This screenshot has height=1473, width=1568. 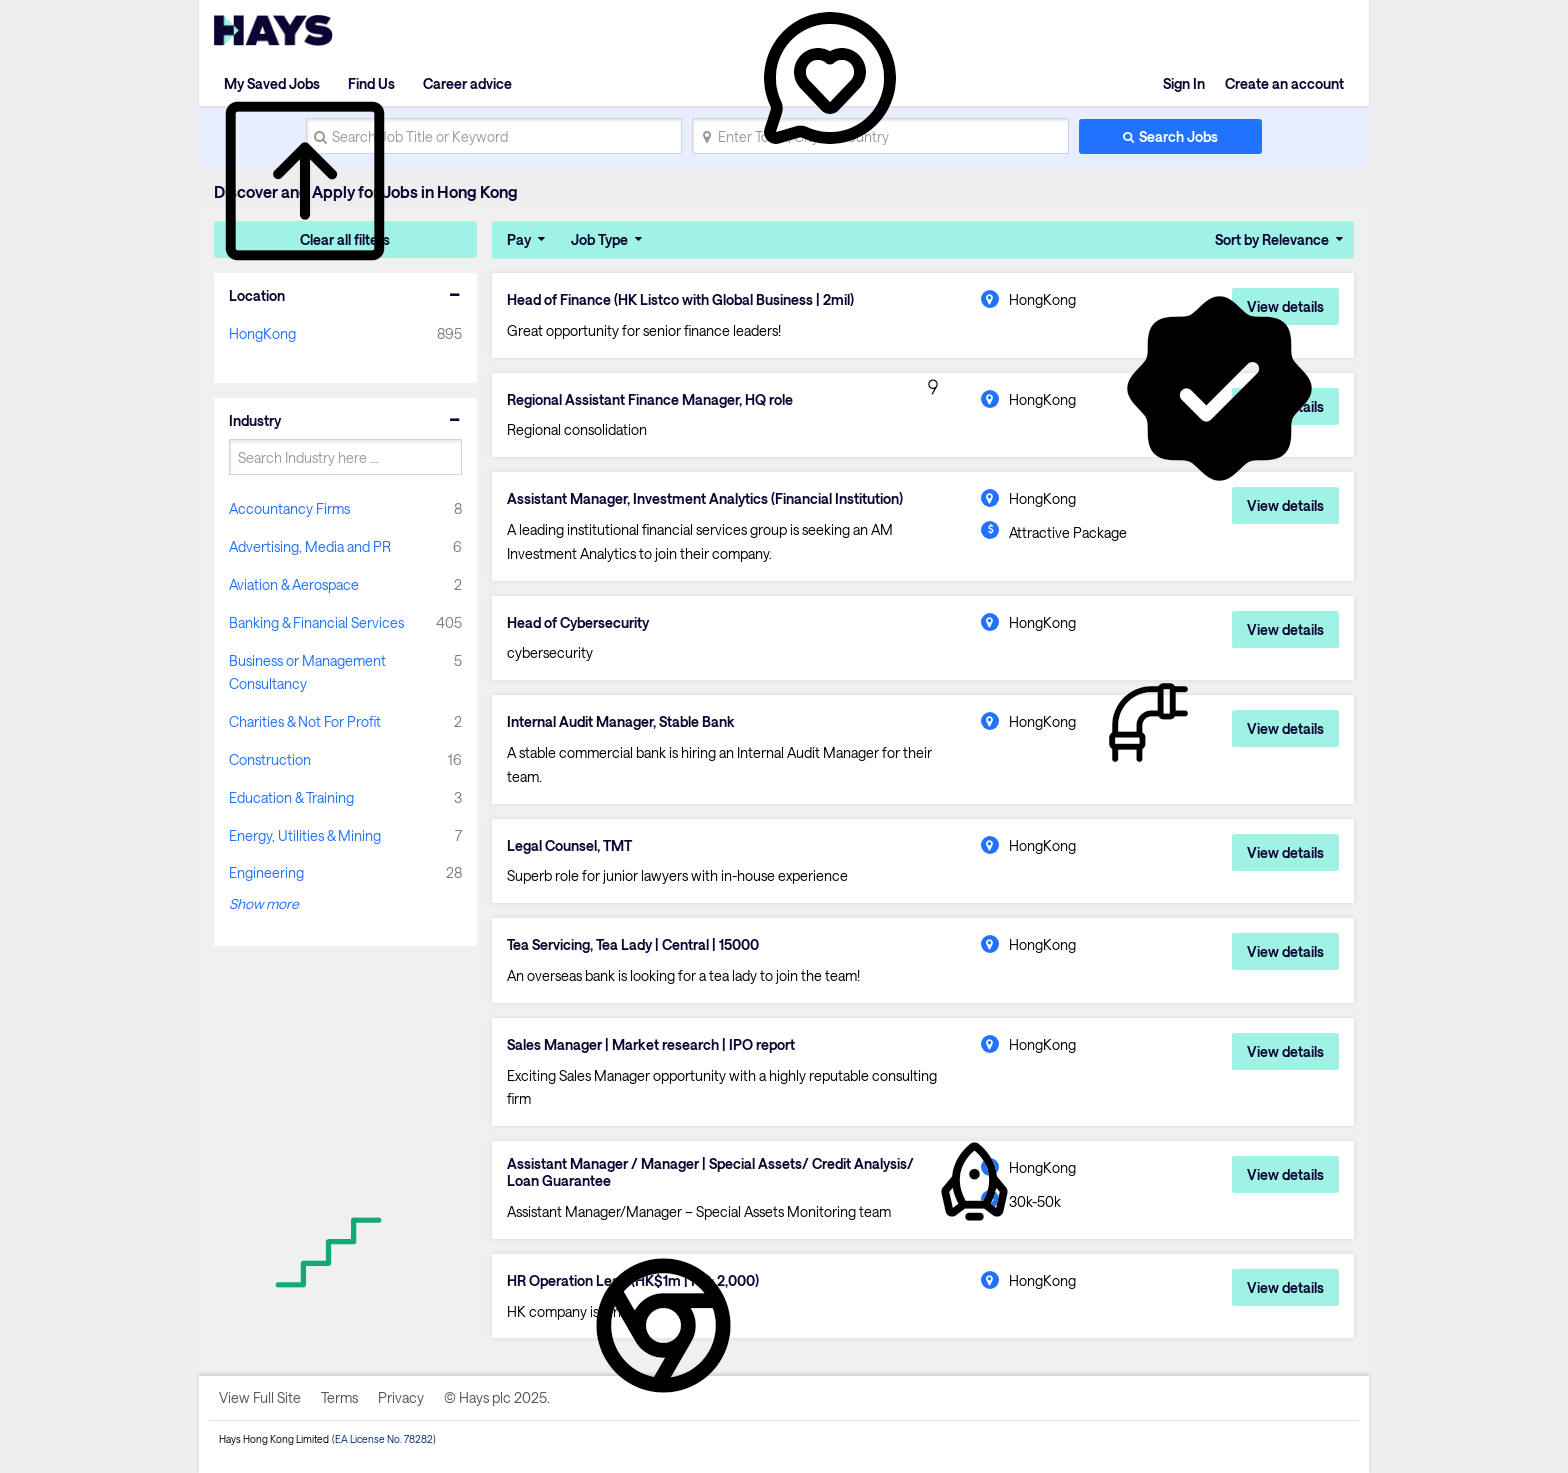 What do you see at coordinates (305, 181) in the screenshot?
I see `upload a file or content` at bounding box center [305, 181].